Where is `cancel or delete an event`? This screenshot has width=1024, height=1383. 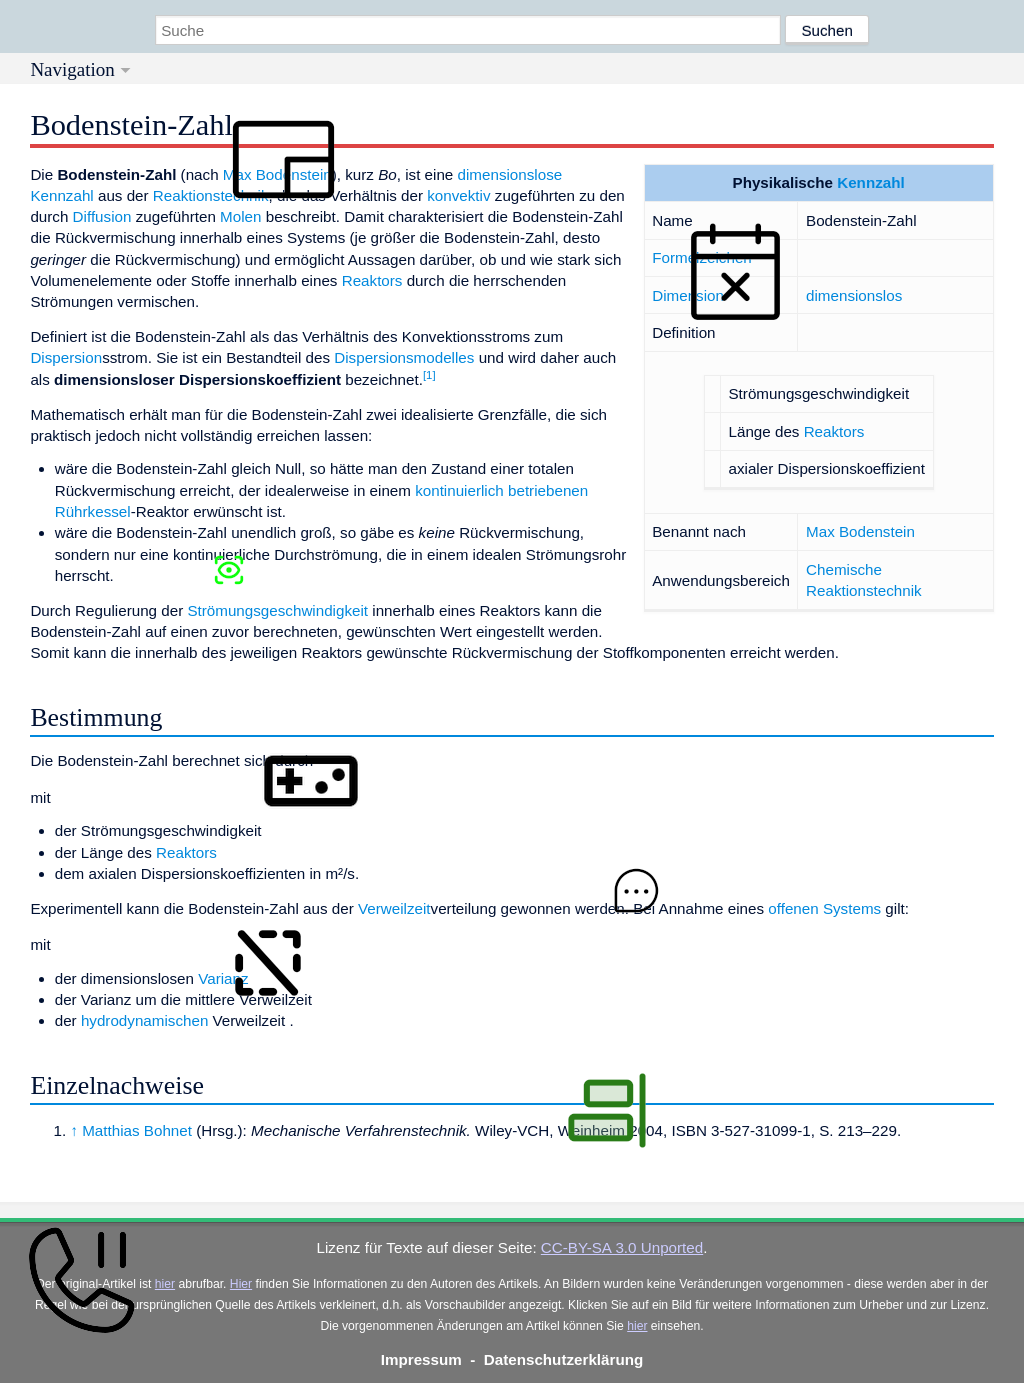 cancel or delete an event is located at coordinates (735, 275).